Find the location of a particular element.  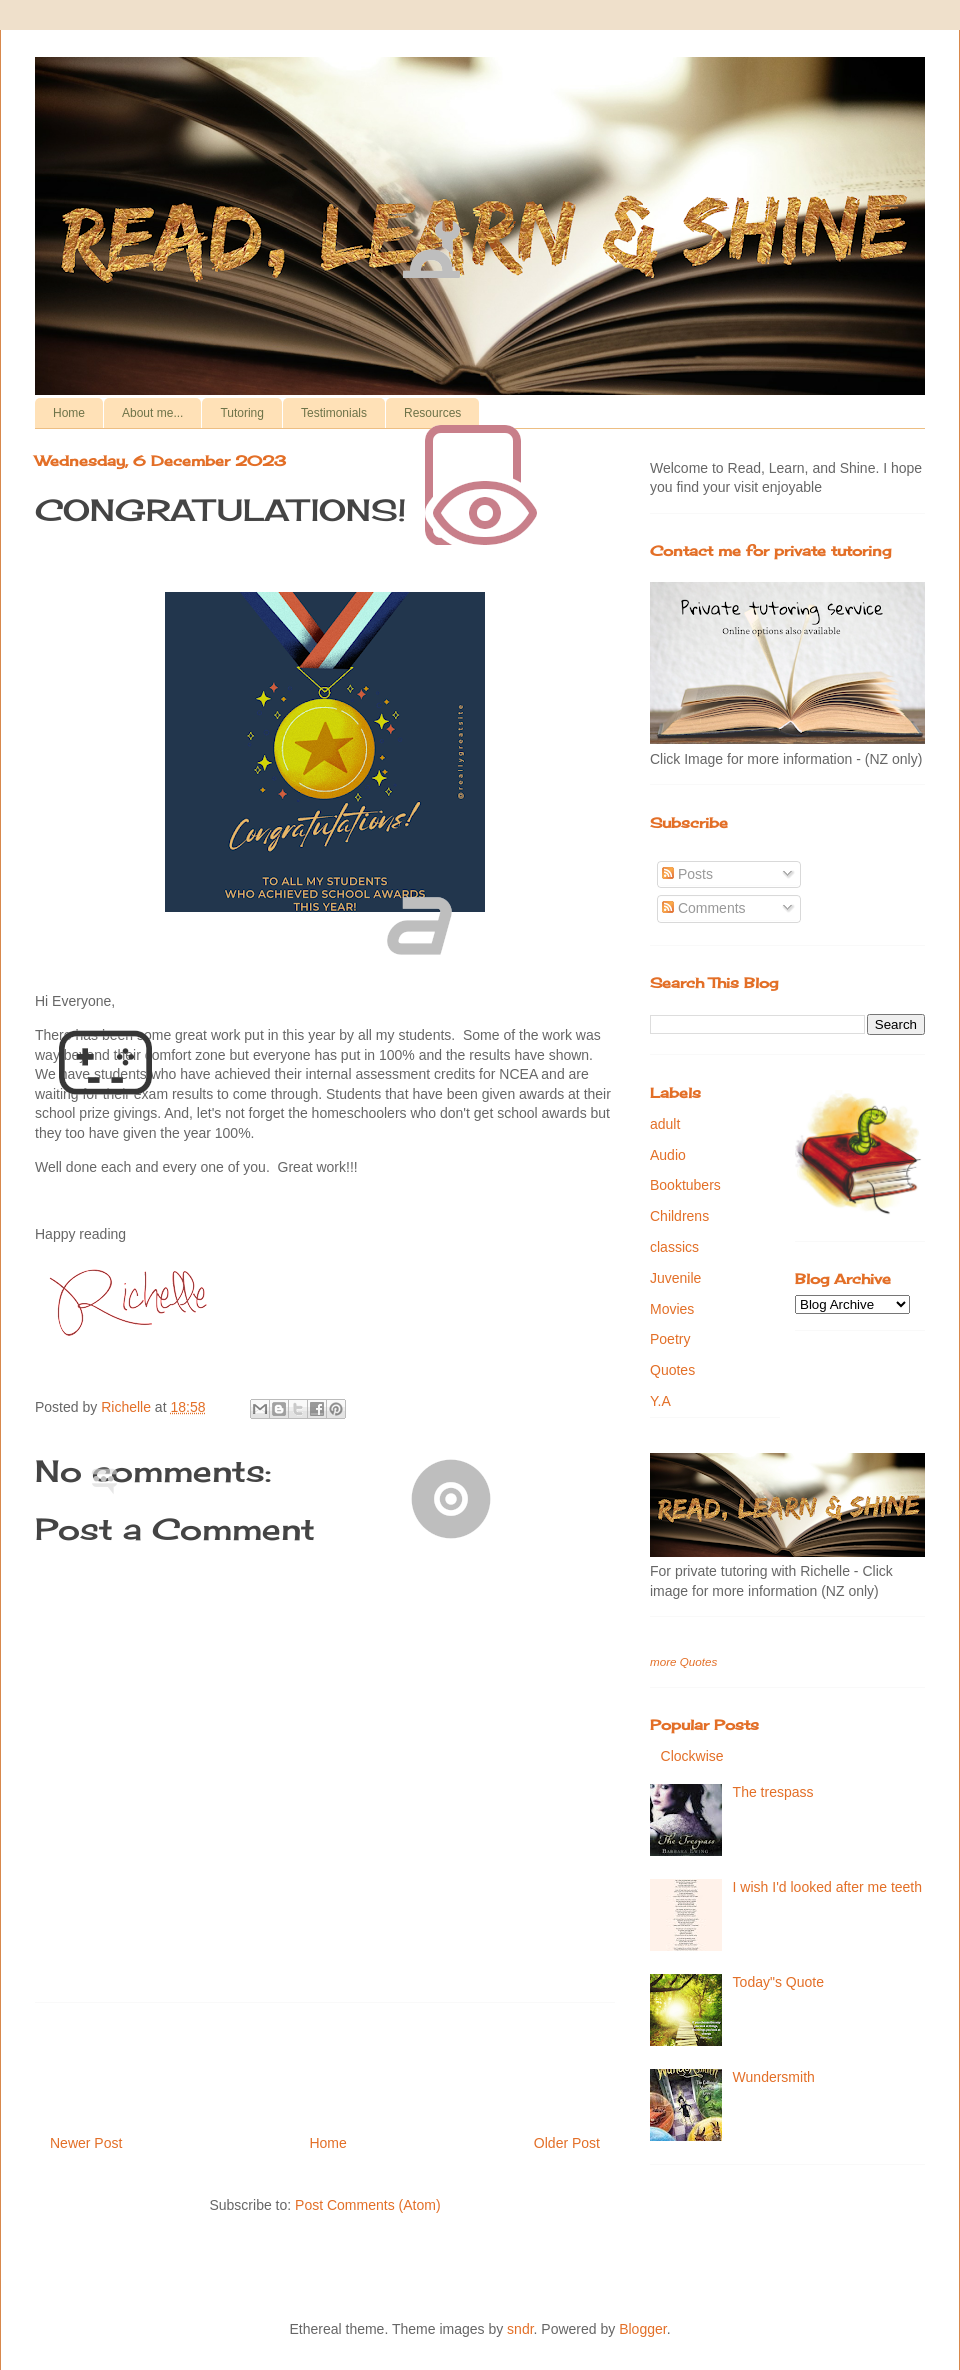

apply italic formatting to selected text is located at coordinates (423, 926).